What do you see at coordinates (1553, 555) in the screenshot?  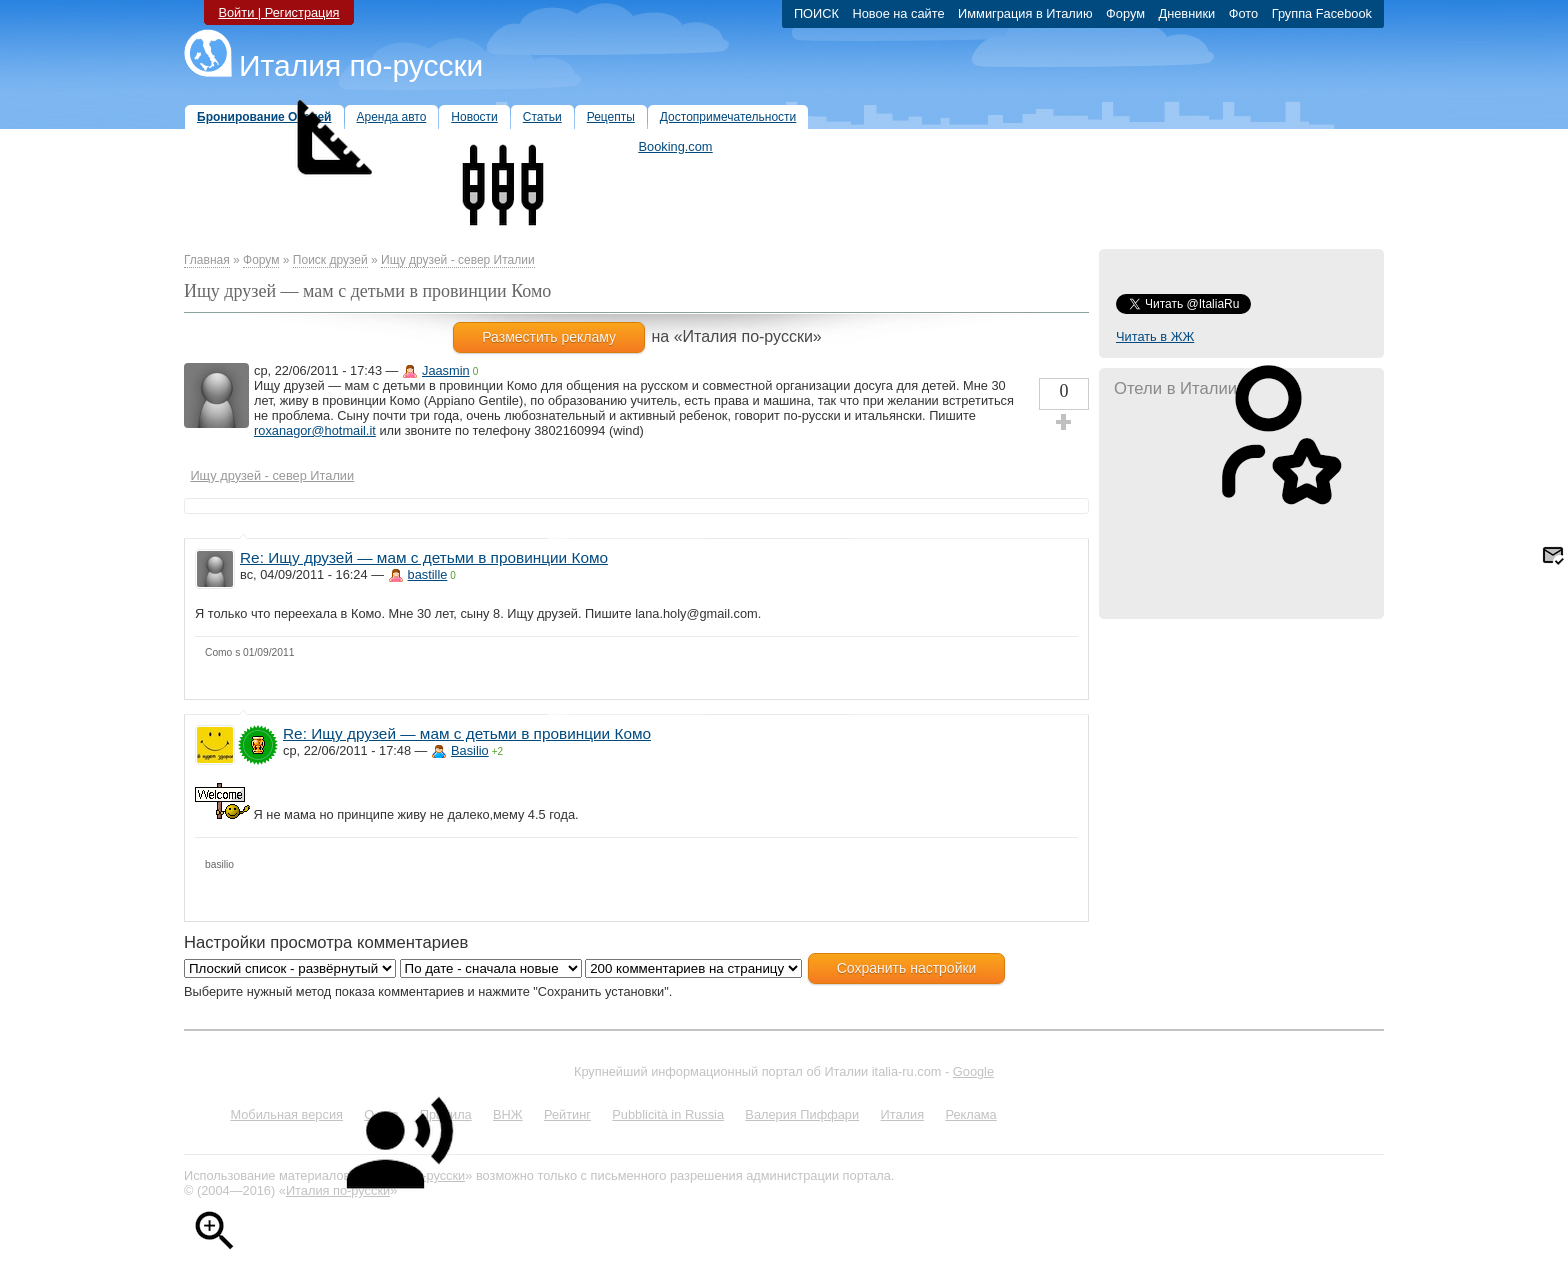 I see `mark email as read` at bounding box center [1553, 555].